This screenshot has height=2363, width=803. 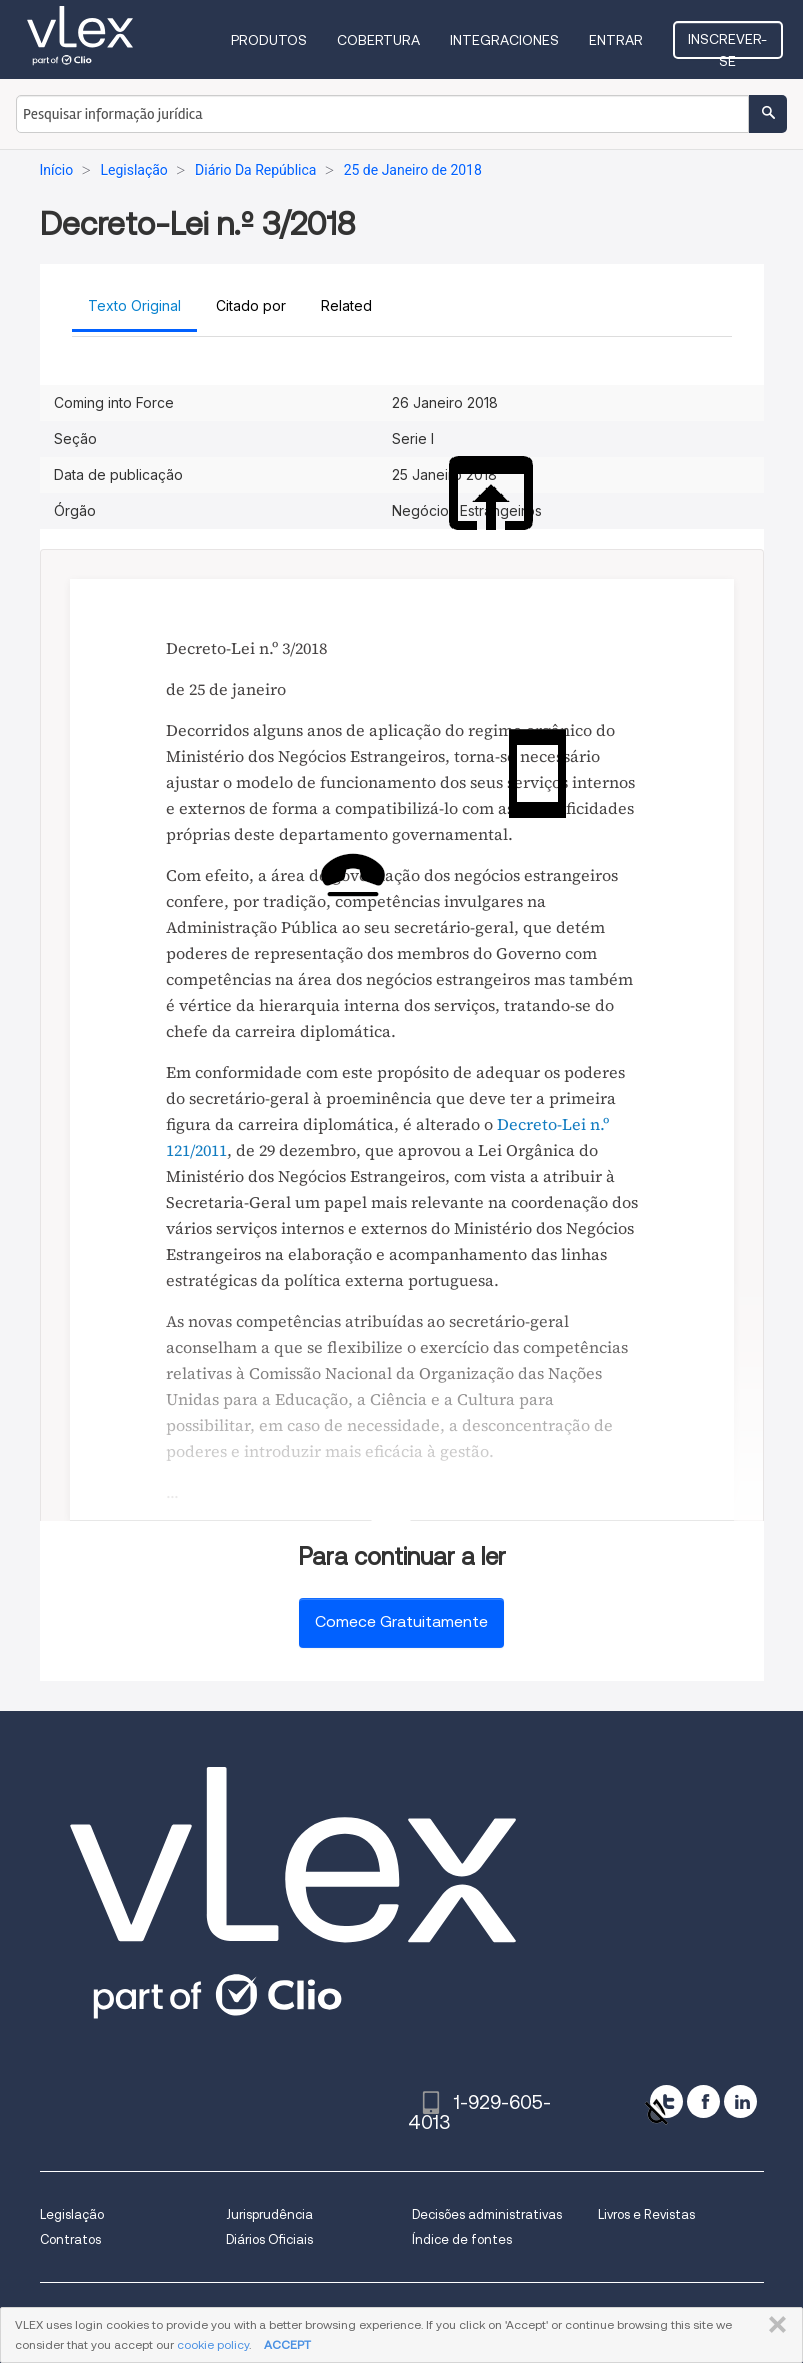 What do you see at coordinates (537, 773) in the screenshot?
I see `indicates mobile device or smartphone view` at bounding box center [537, 773].